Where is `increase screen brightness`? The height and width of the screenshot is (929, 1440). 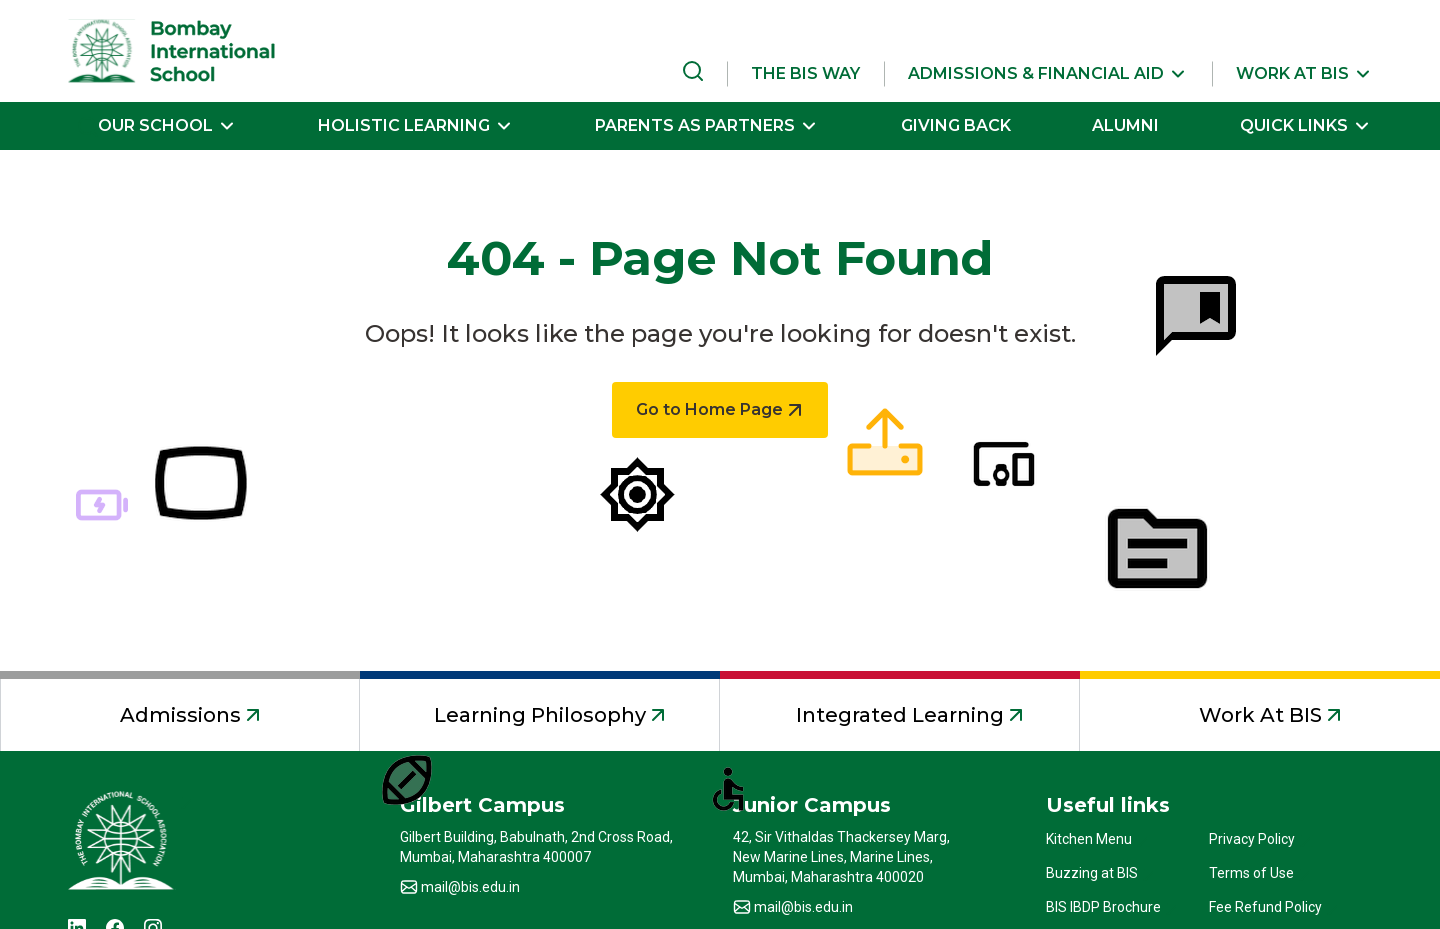 increase screen brightness is located at coordinates (637, 494).